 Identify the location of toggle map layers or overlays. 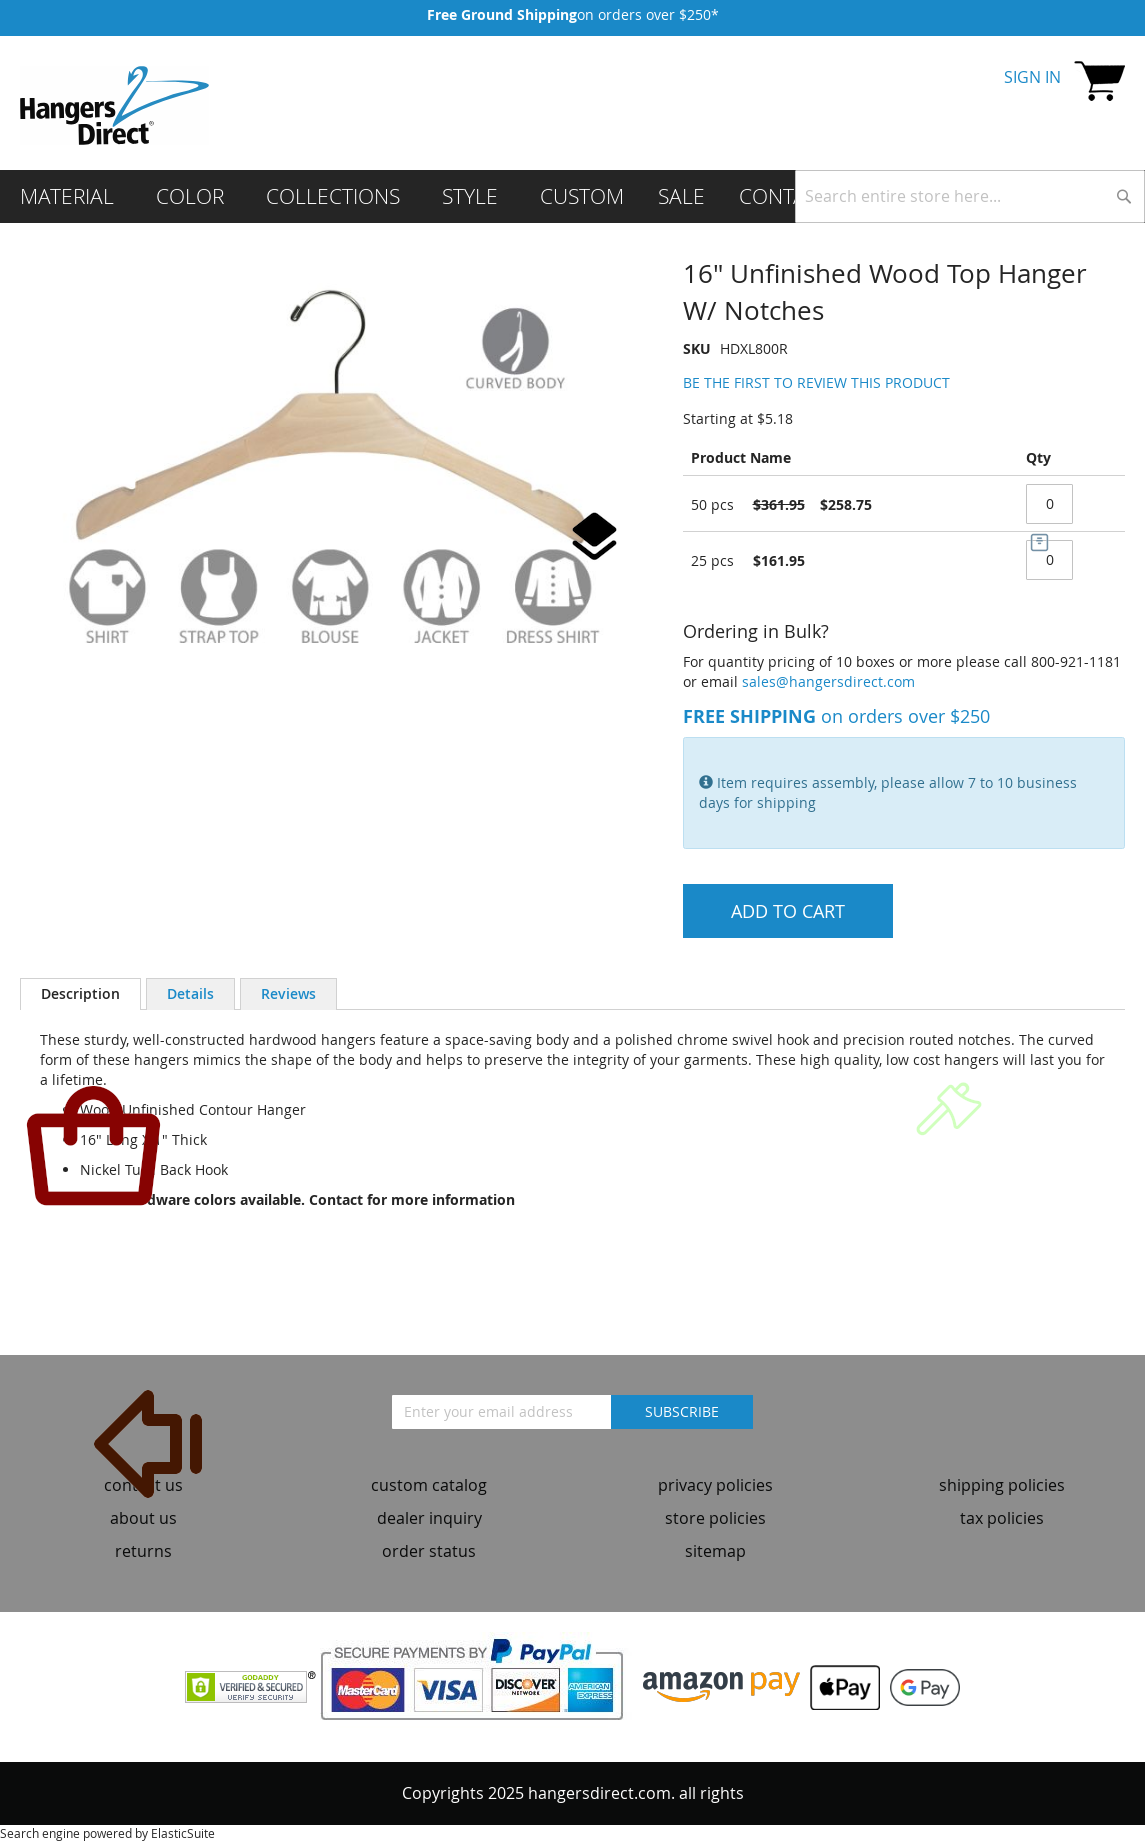
(594, 537).